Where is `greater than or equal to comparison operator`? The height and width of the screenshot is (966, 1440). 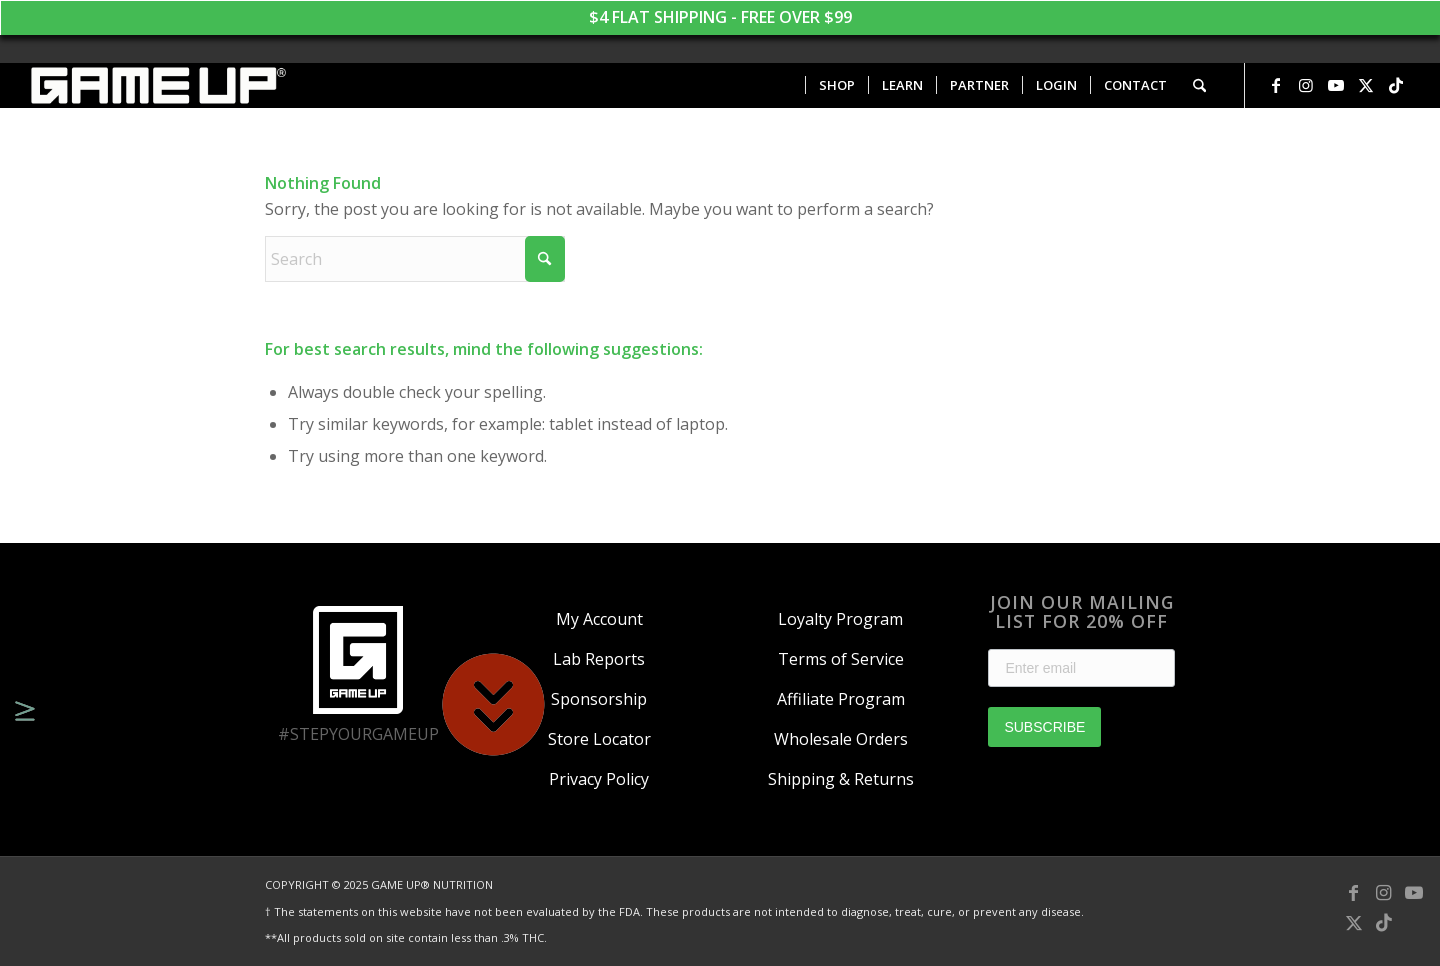
greater than or equal to comparison operator is located at coordinates (24, 711).